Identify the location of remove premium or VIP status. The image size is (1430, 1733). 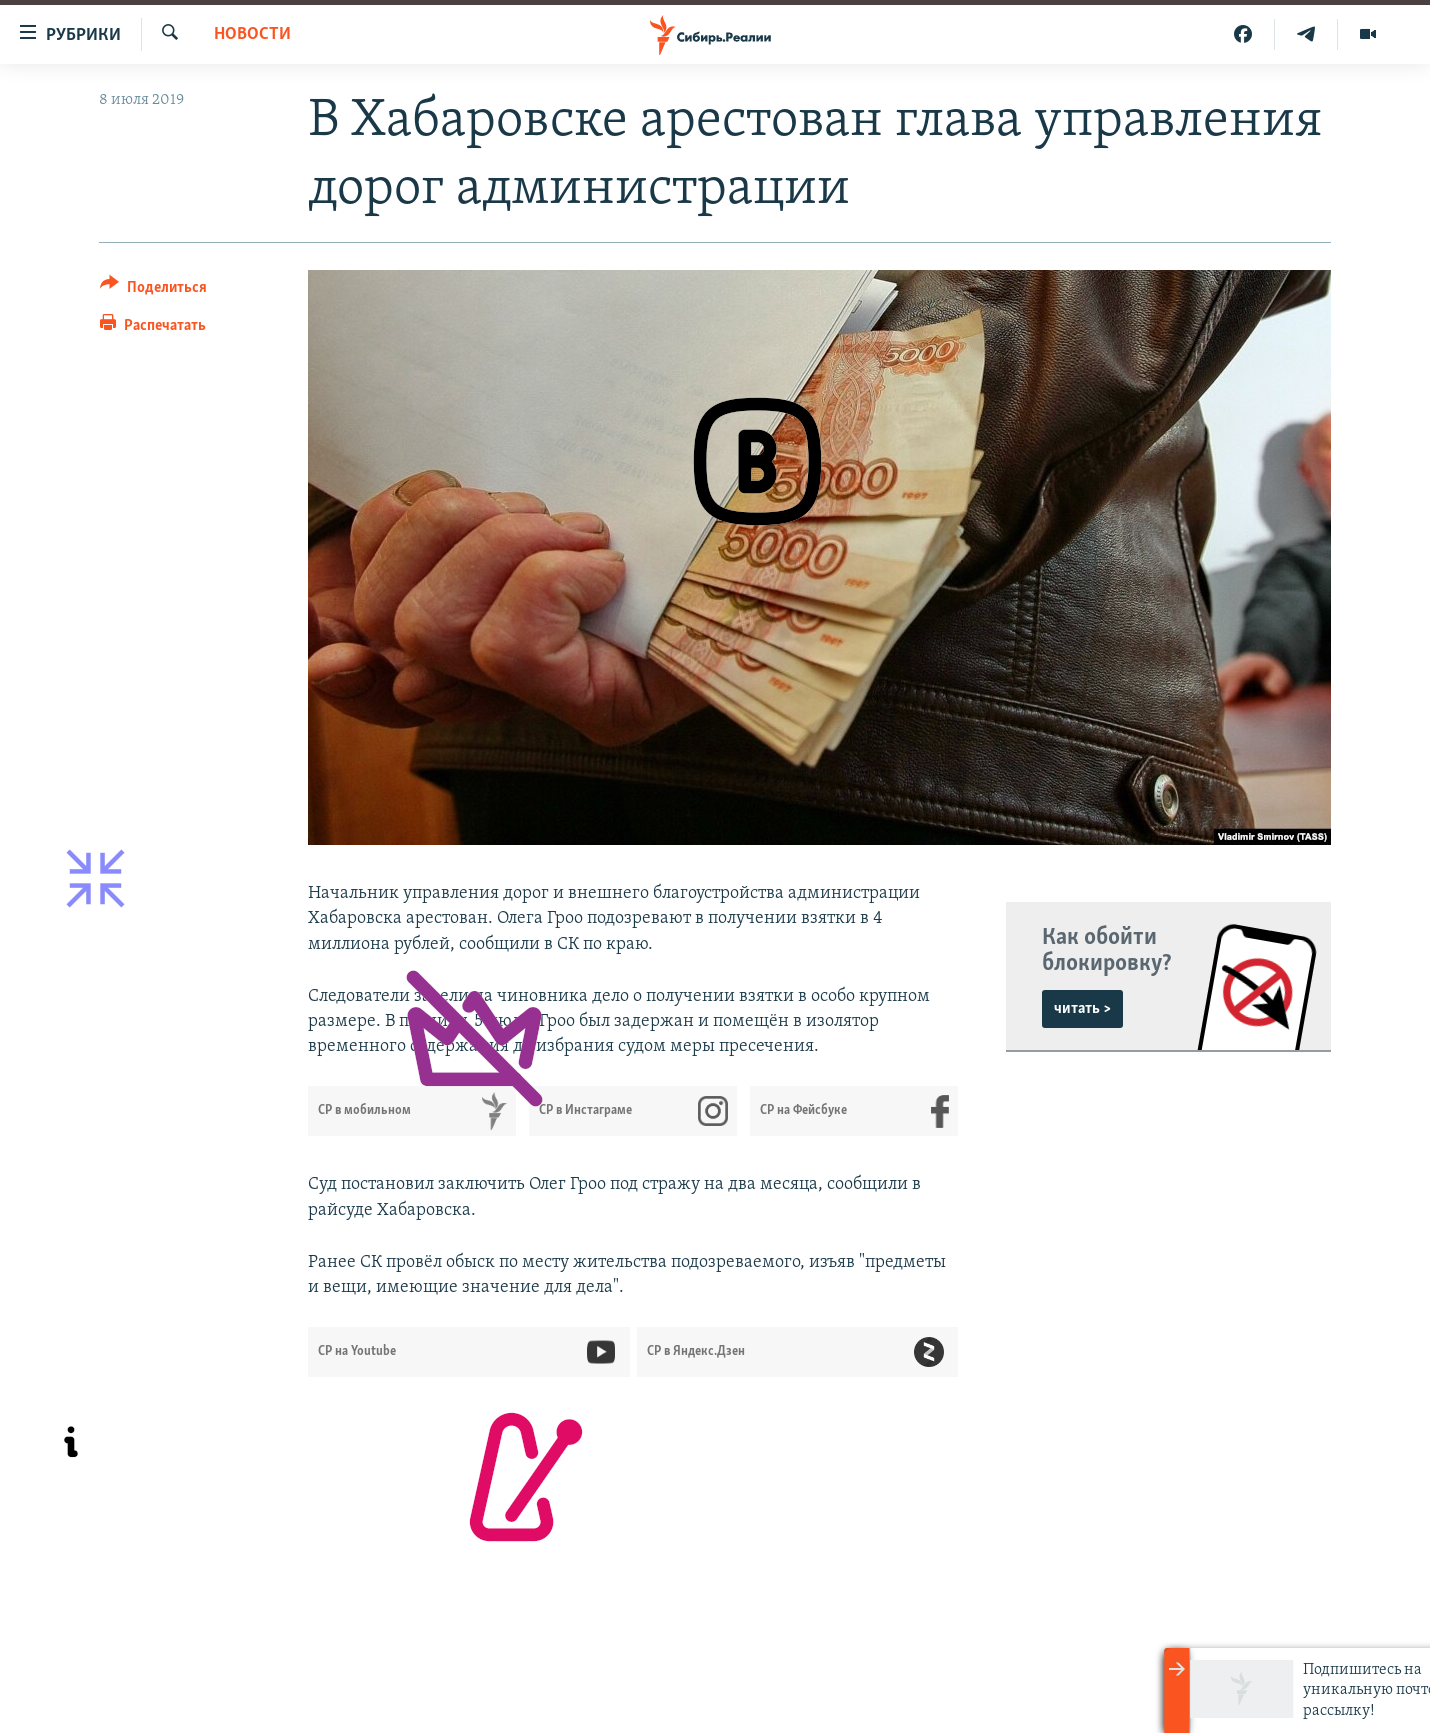
(474, 1038).